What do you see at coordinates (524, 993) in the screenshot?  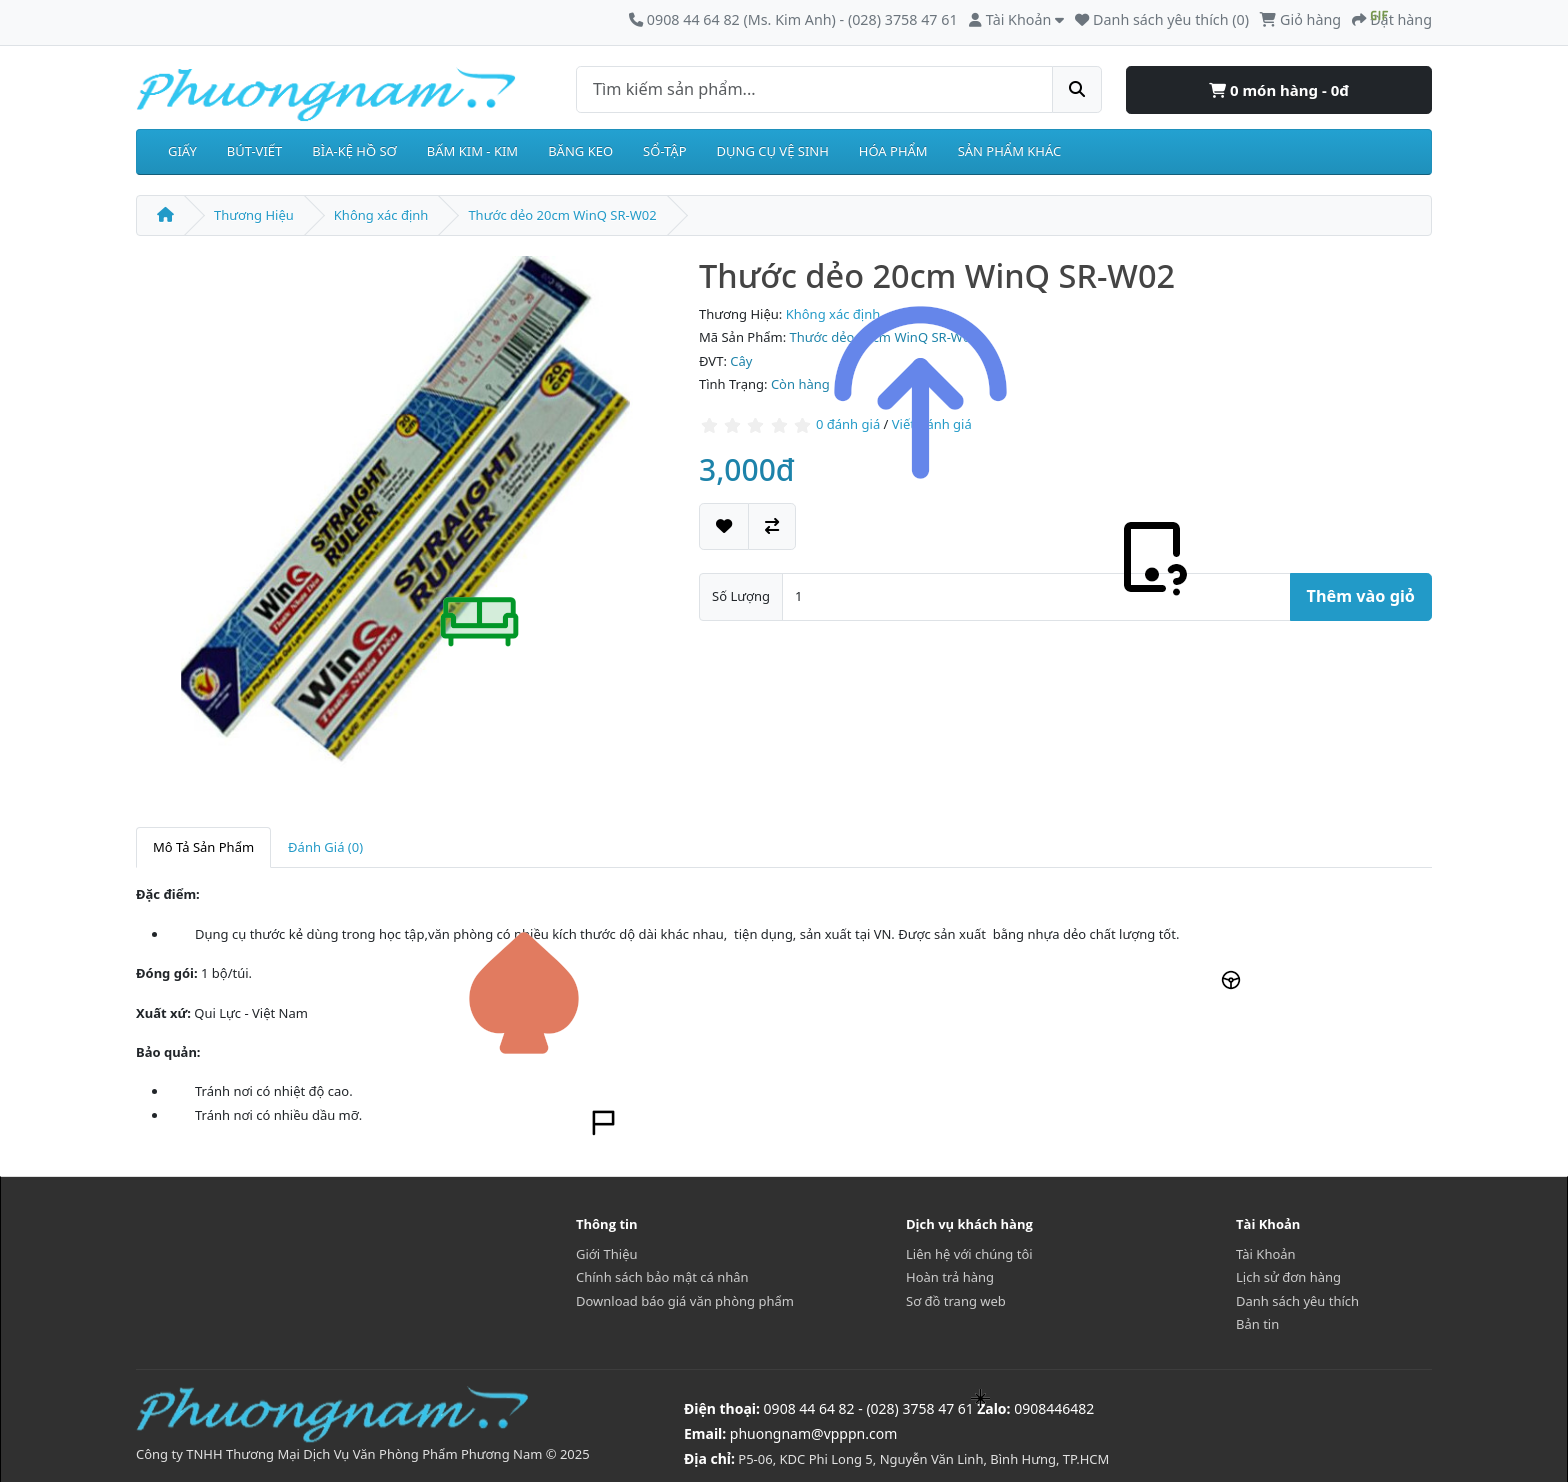 I see `spade suit symbol for card games` at bounding box center [524, 993].